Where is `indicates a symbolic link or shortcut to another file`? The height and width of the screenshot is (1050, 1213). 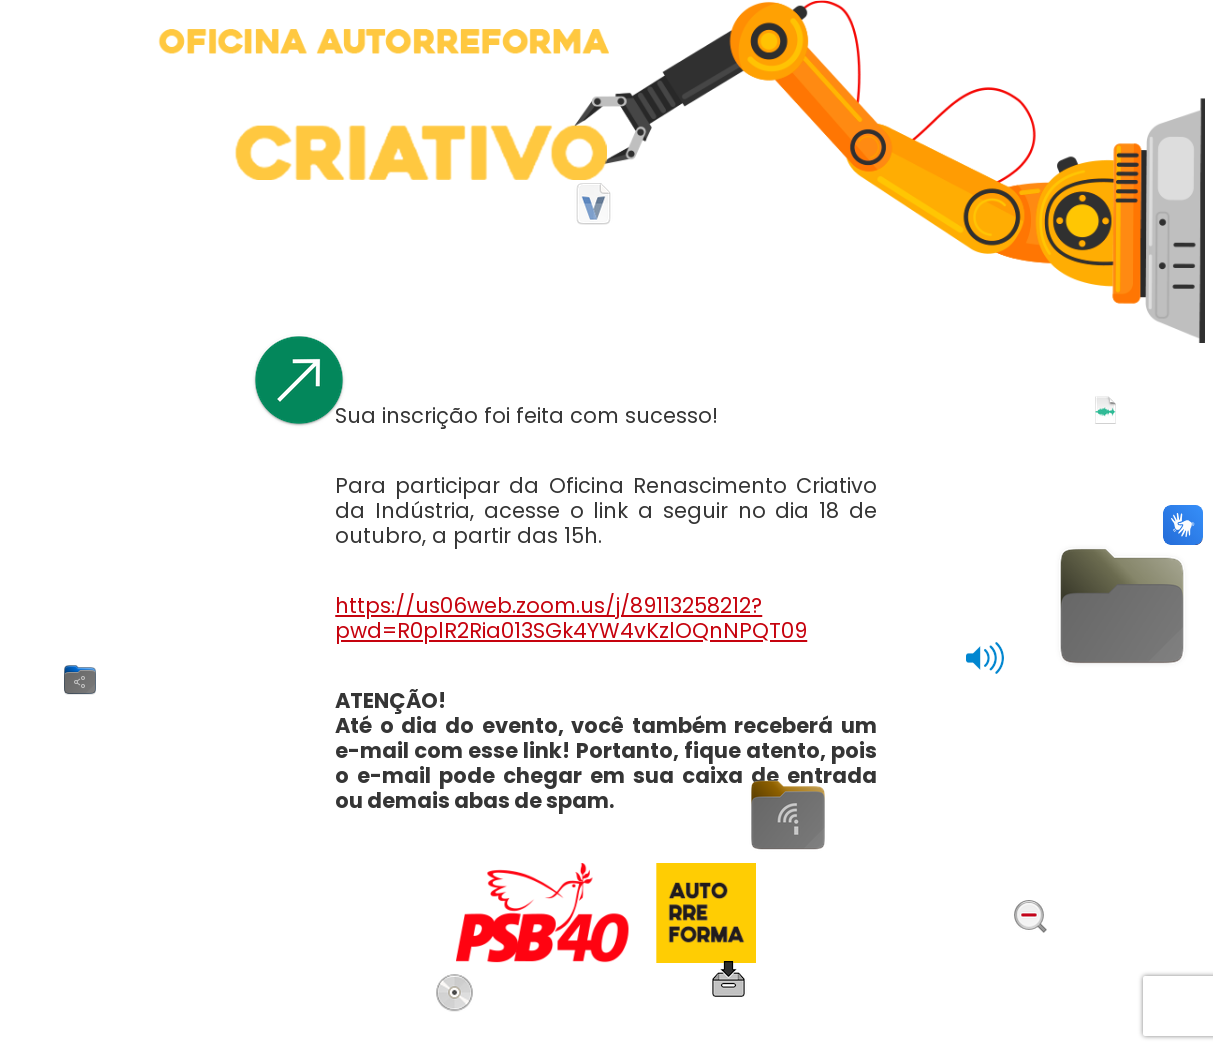
indicates a symbolic link or shortcut to another file is located at coordinates (299, 380).